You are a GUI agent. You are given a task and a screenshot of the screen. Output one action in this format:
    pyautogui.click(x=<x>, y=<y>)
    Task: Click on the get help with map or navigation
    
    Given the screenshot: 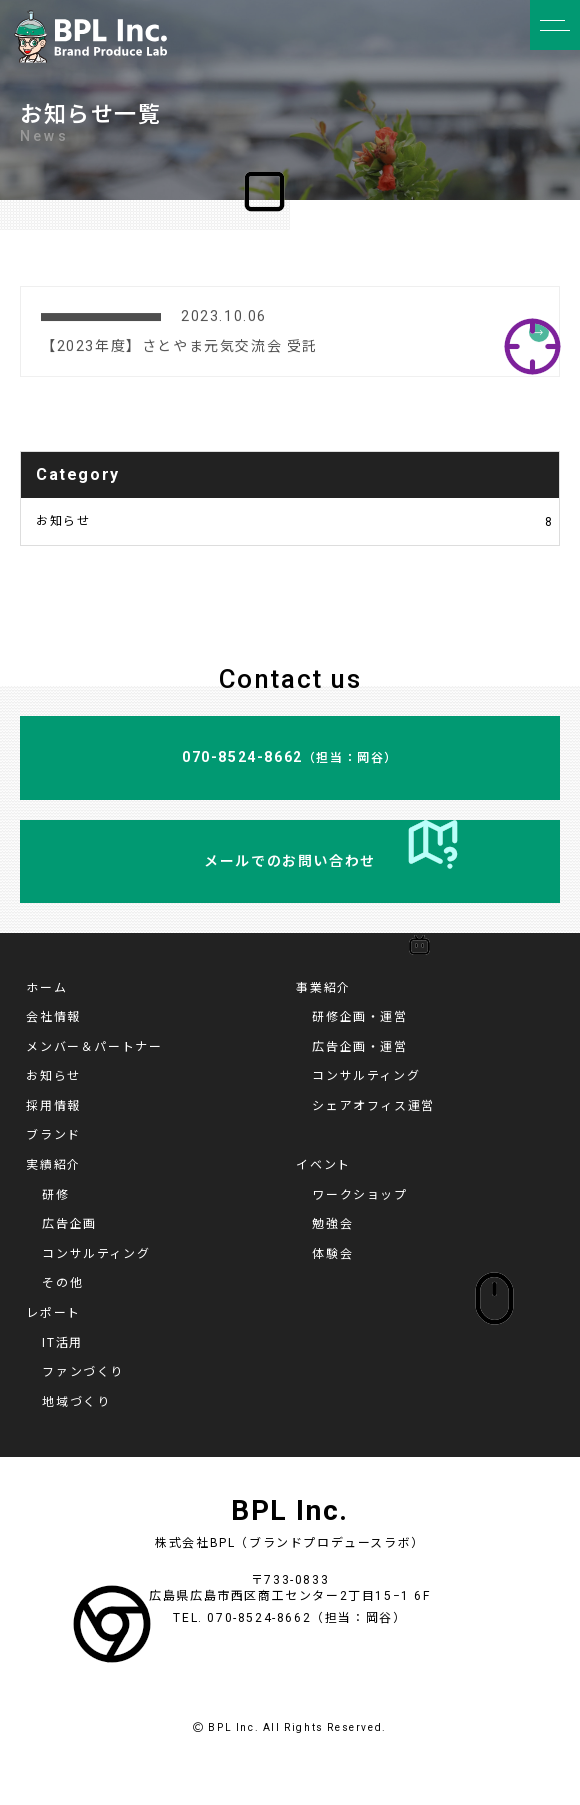 What is the action you would take?
    pyautogui.click(x=433, y=842)
    